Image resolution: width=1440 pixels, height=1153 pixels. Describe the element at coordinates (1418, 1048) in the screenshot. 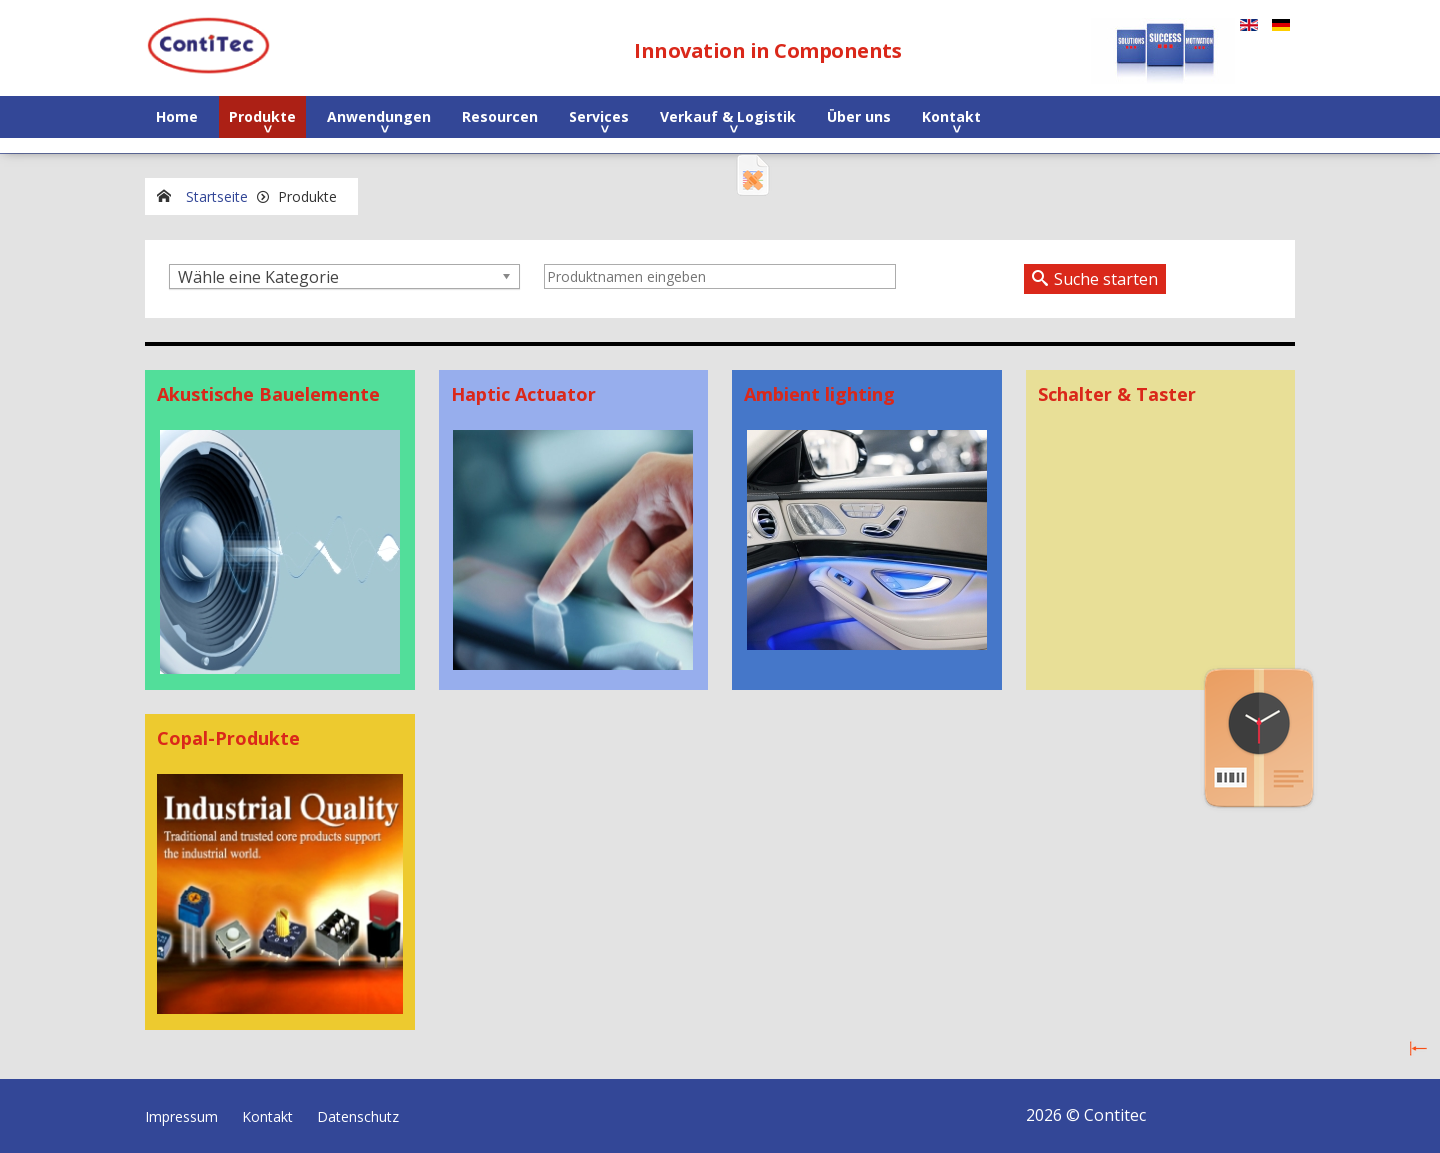

I see `go to the first item in a list or sequence` at that location.